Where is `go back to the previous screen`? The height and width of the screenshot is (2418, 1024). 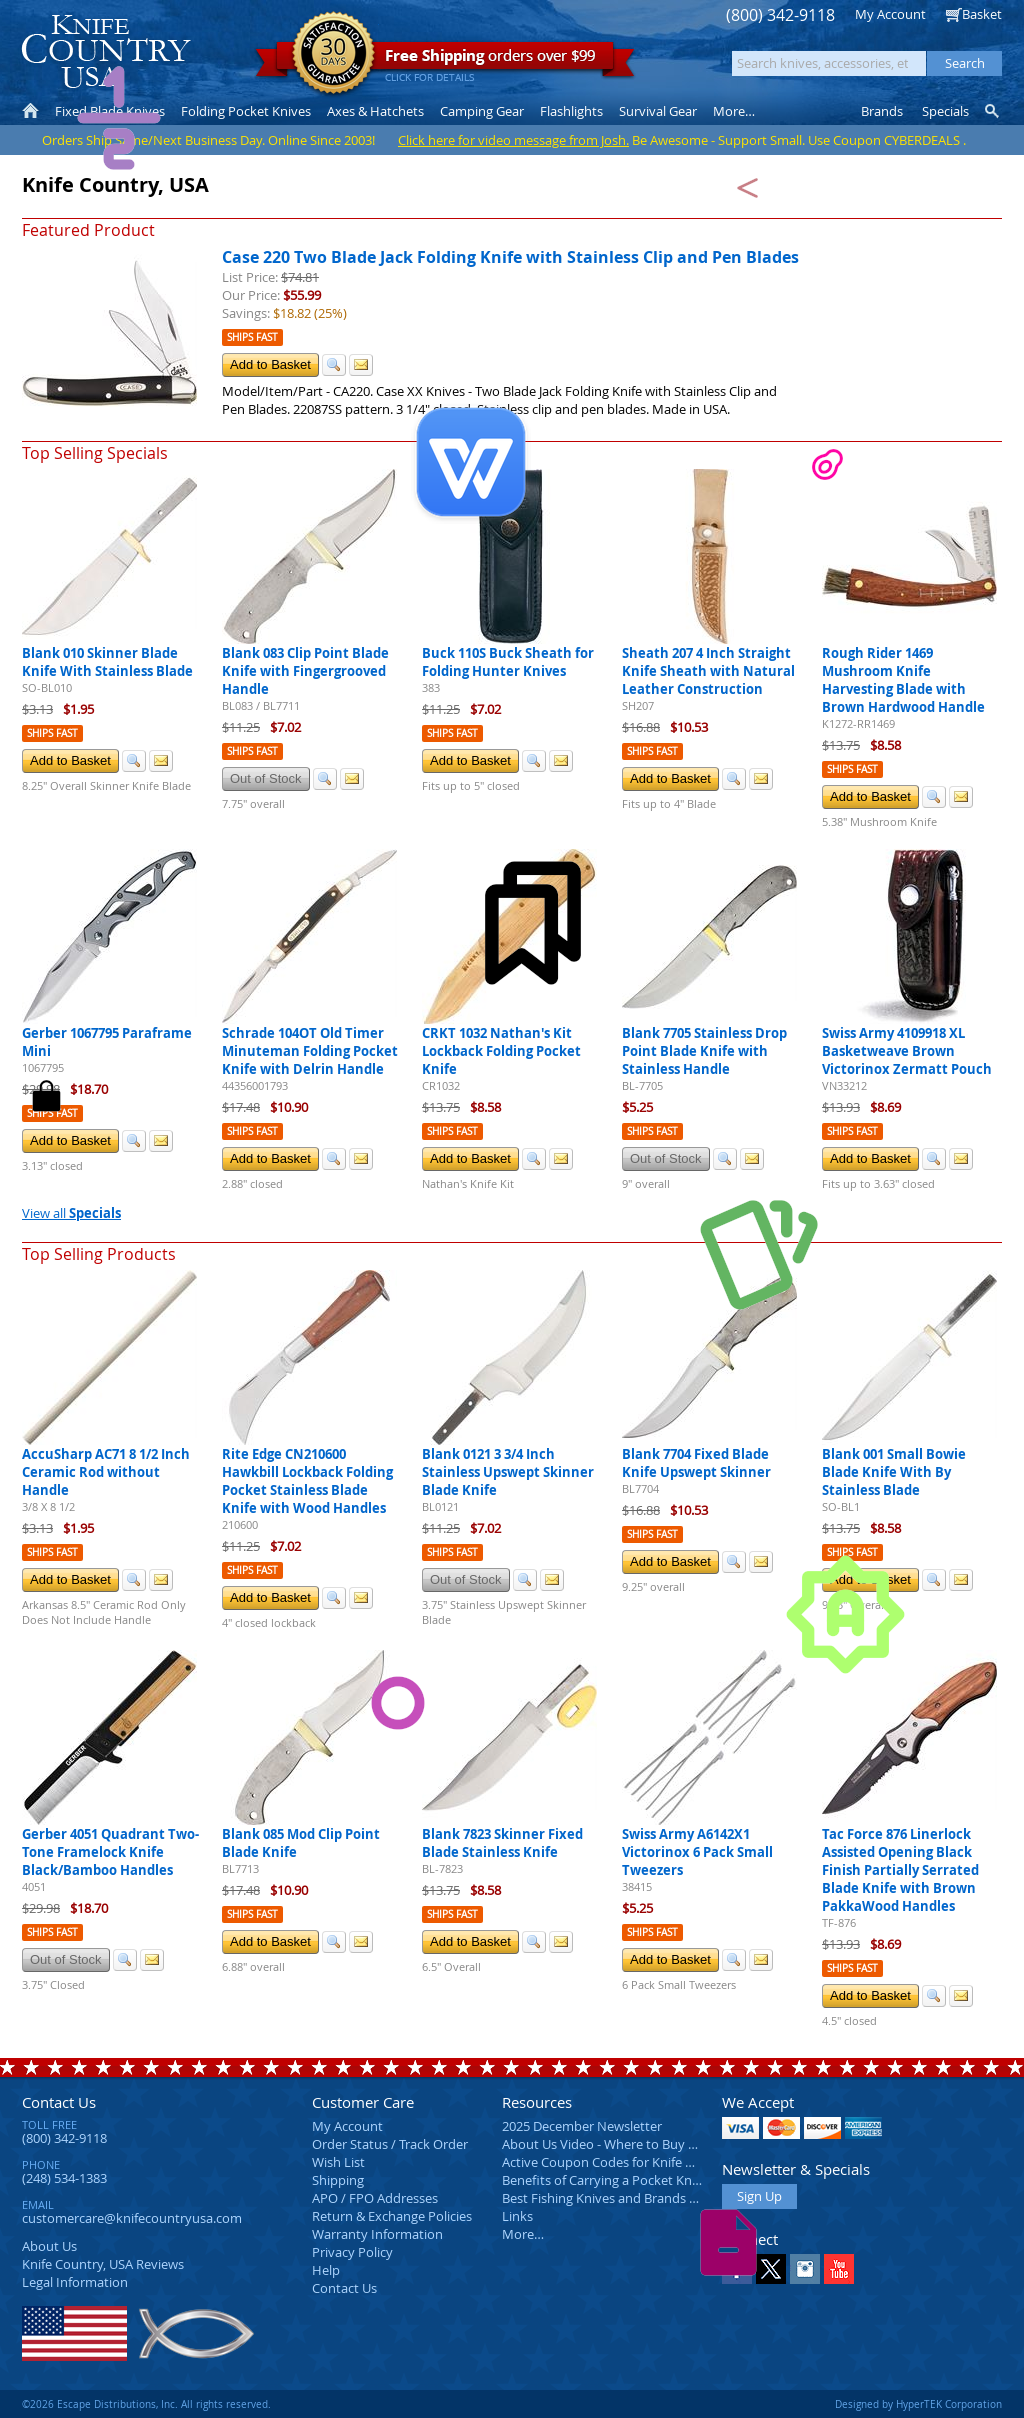 go back to the previous screen is located at coordinates (748, 188).